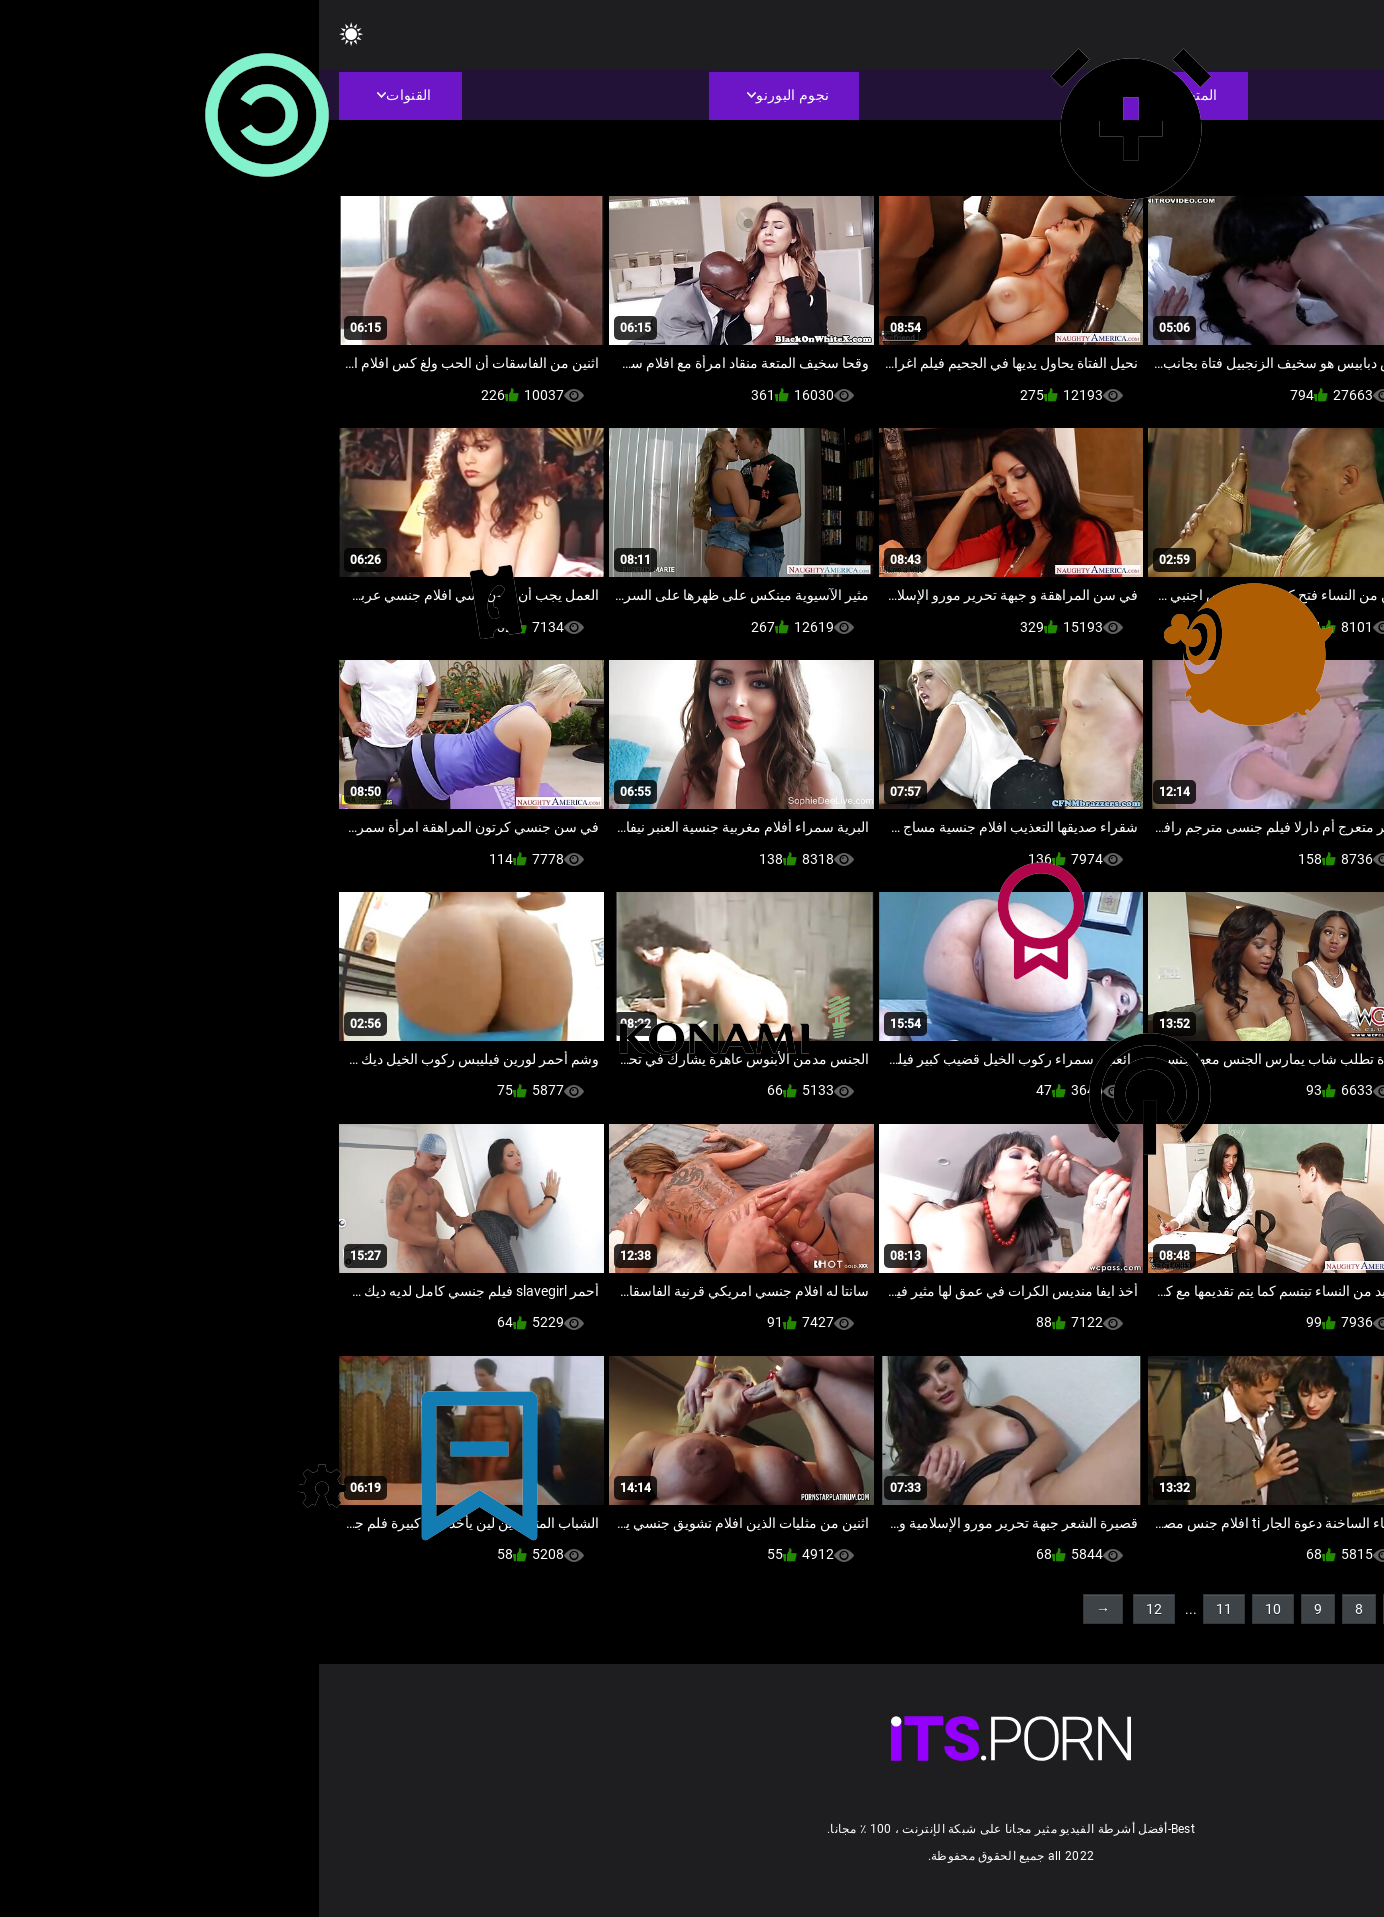 The height and width of the screenshot is (1917, 1384). Describe the element at coordinates (322, 1486) in the screenshot. I see `open source hardware logo` at that location.